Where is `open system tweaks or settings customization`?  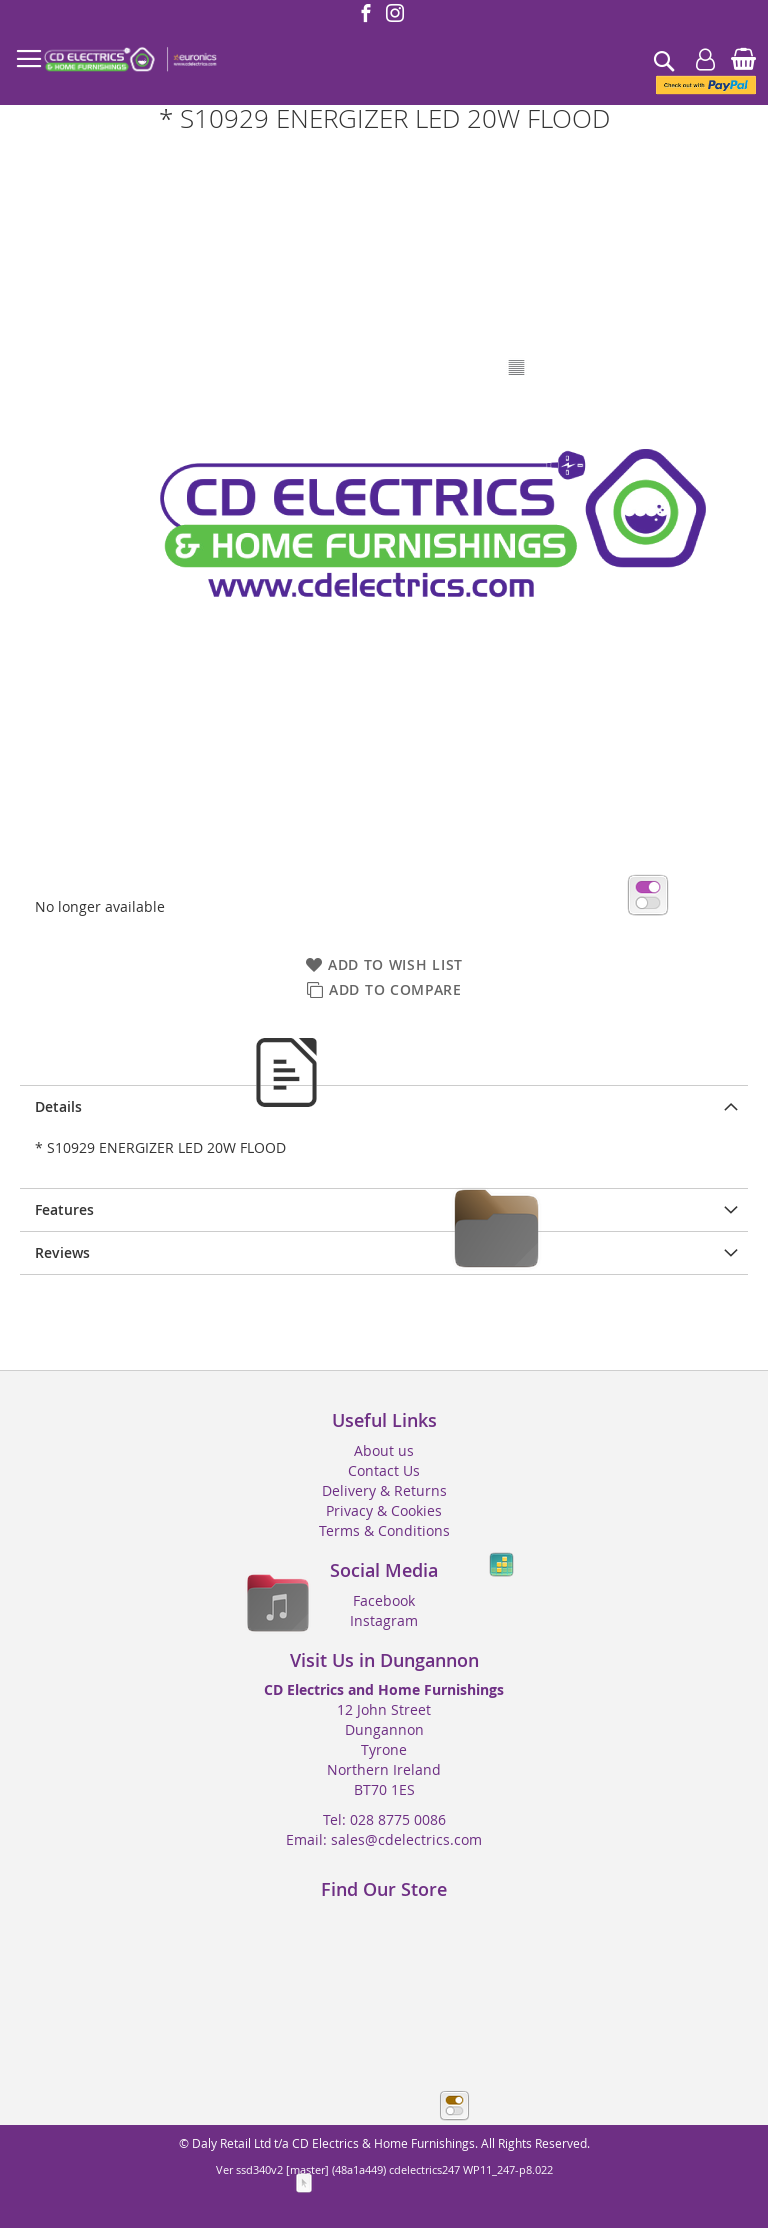
open system tweaks or settings customization is located at coordinates (648, 895).